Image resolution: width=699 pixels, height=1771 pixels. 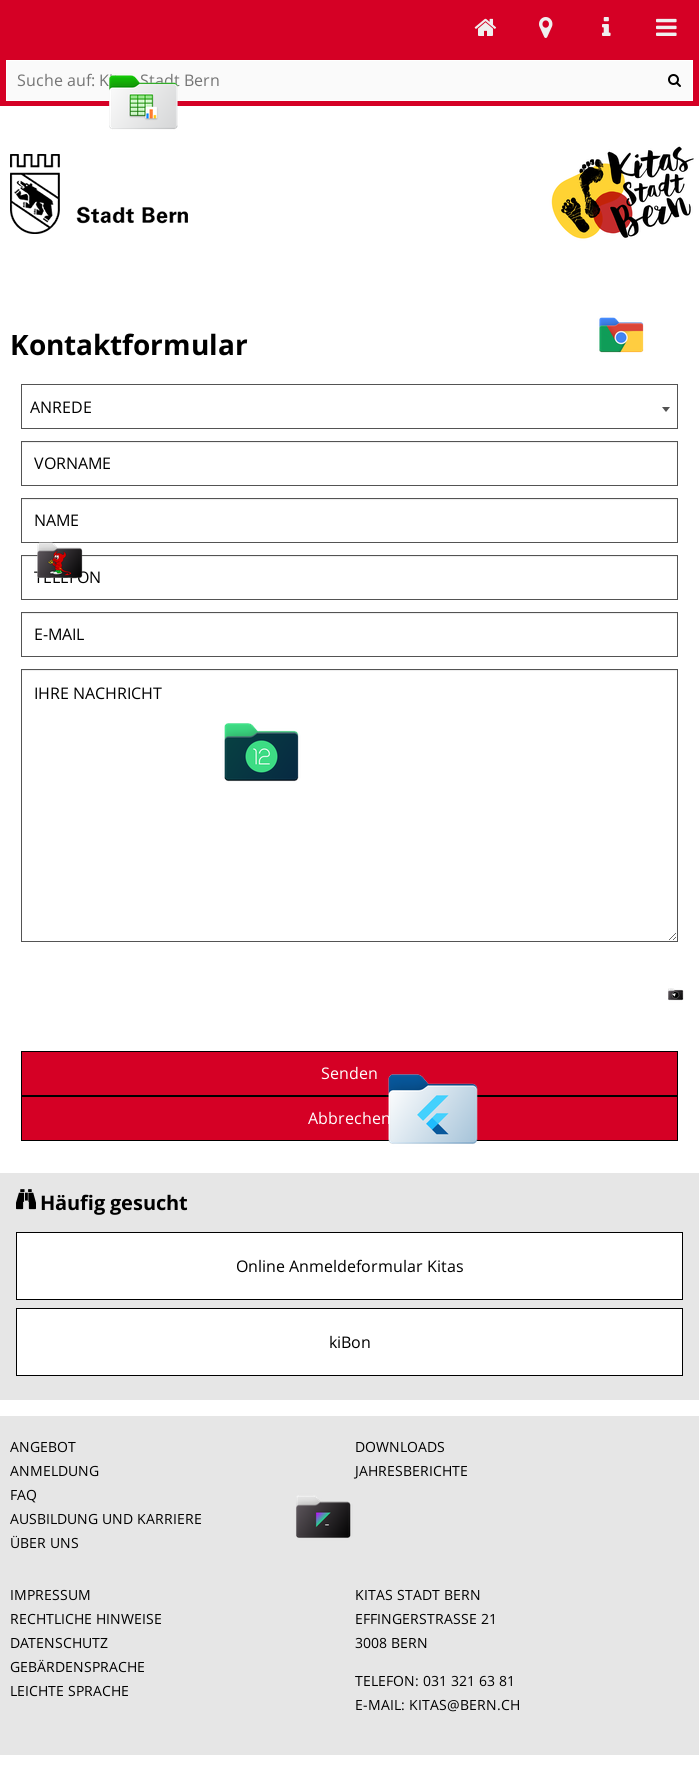 I want to click on open android 12 system files folder, so click(x=261, y=754).